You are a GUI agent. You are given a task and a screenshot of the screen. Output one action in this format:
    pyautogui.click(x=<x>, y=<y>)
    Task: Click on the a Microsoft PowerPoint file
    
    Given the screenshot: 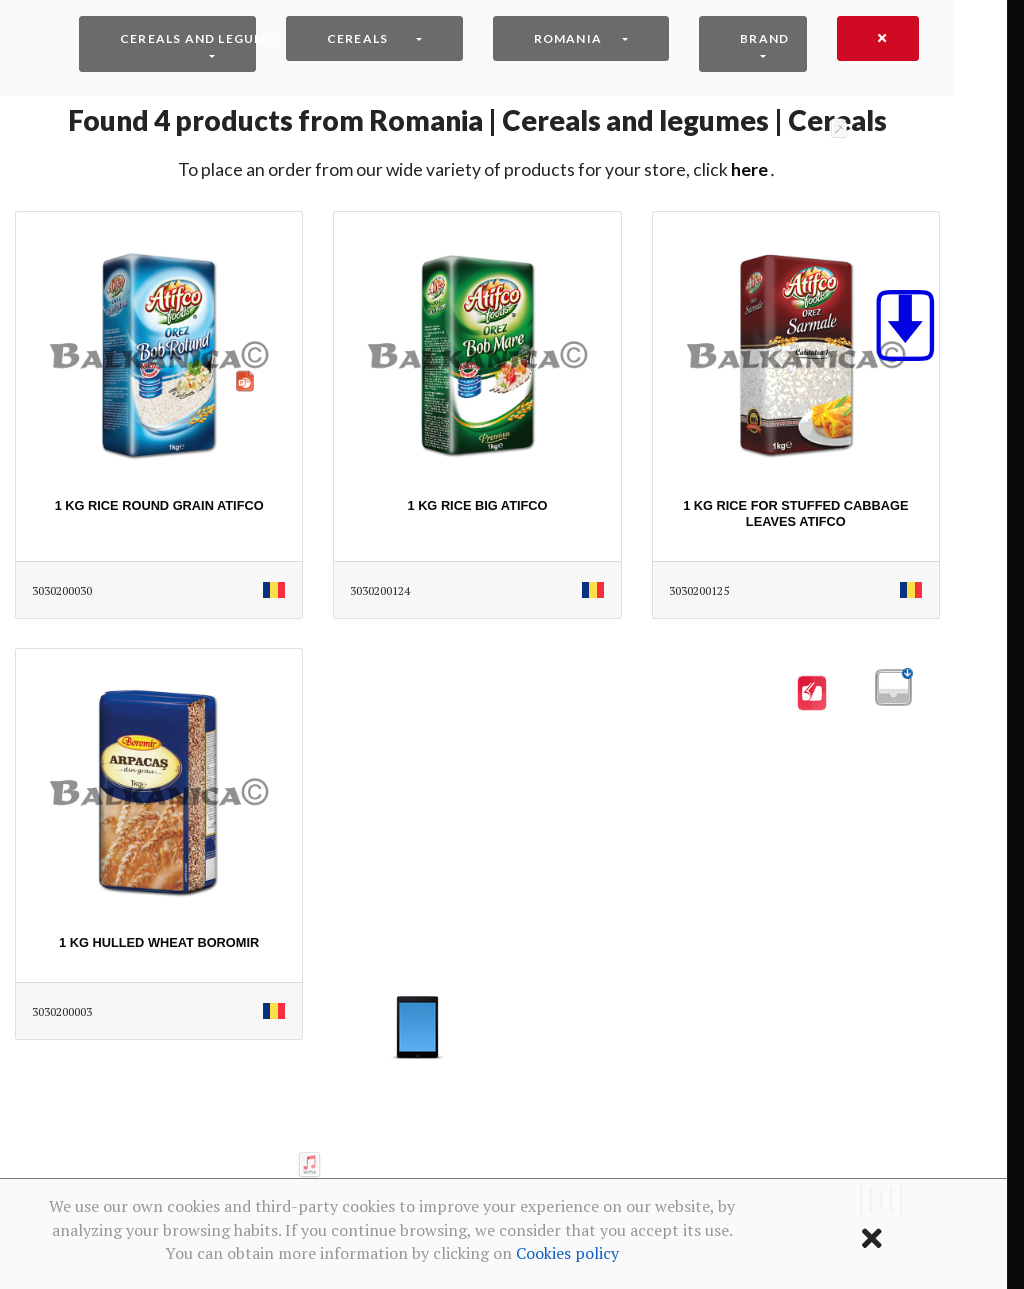 What is the action you would take?
    pyautogui.click(x=245, y=381)
    